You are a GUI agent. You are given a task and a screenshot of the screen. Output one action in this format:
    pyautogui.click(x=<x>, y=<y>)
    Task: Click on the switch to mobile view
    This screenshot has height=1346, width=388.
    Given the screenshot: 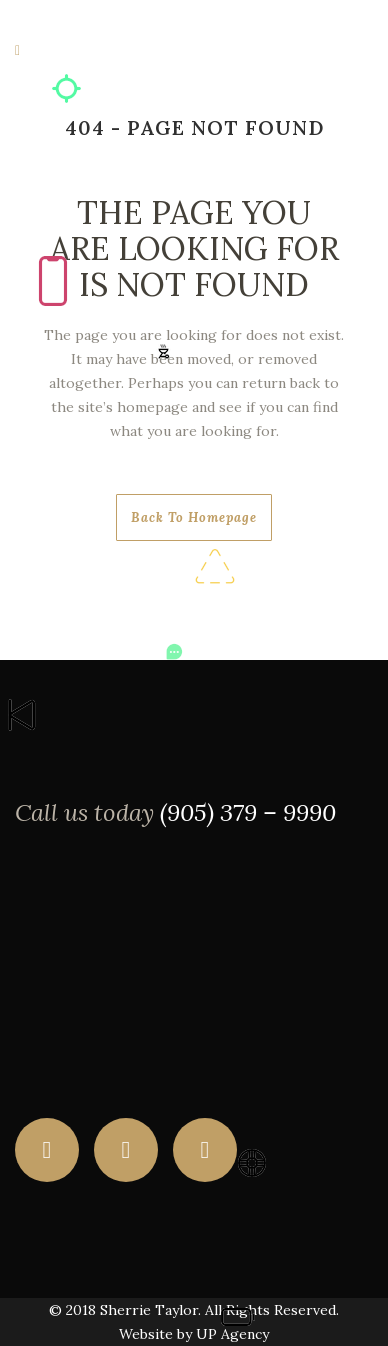 What is the action you would take?
    pyautogui.click(x=53, y=281)
    